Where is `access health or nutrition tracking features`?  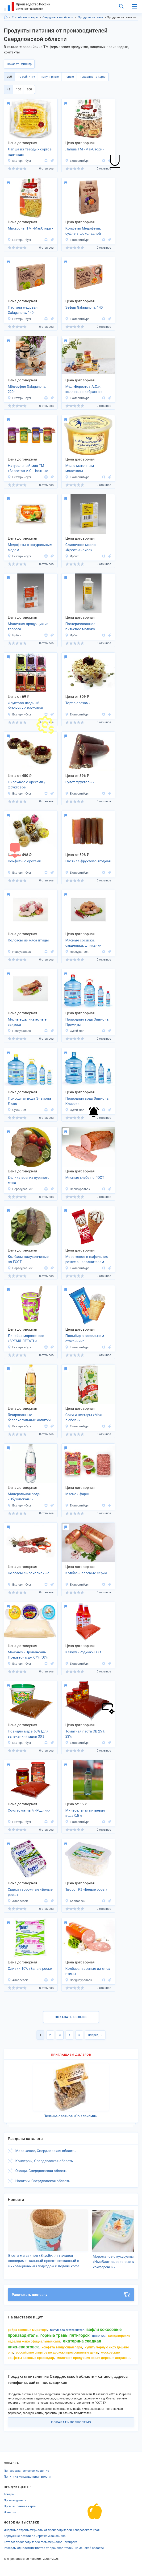 access health or nutrition tracking features is located at coordinates (95, 2511).